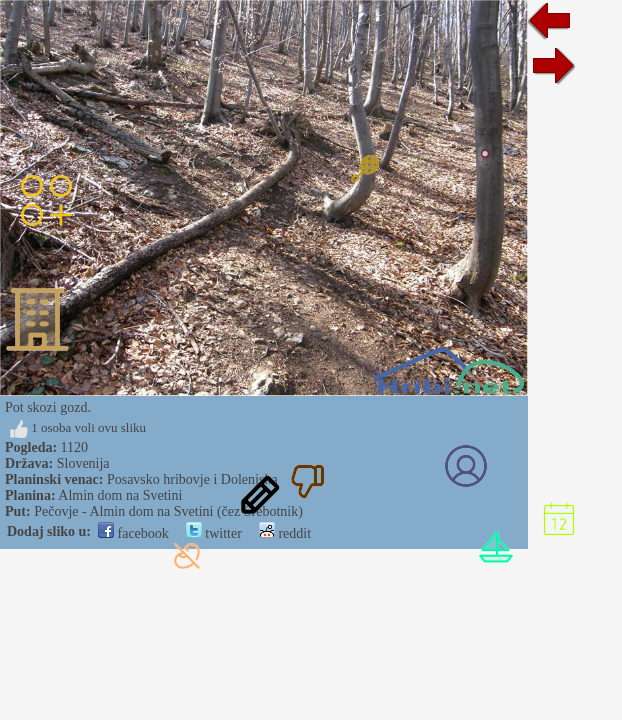 The height and width of the screenshot is (720, 622). Describe the element at coordinates (559, 520) in the screenshot. I see `view calendar or schedule` at that location.